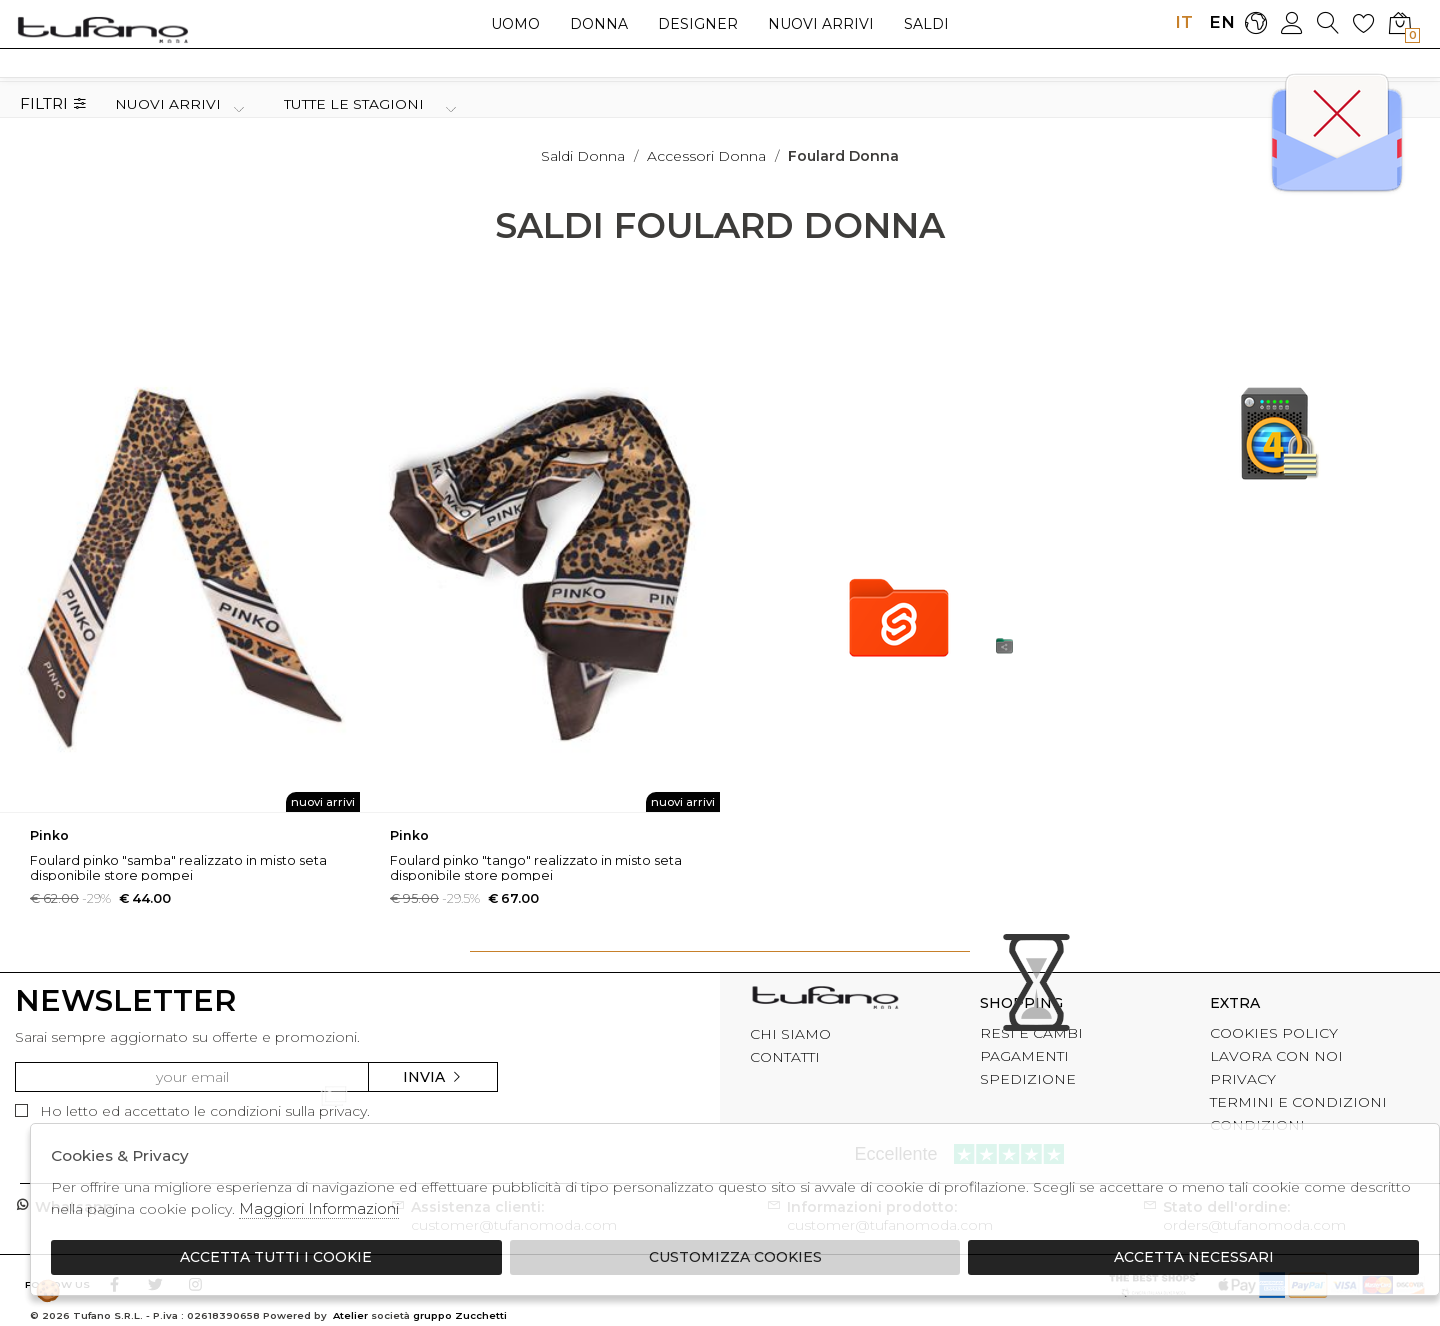  What do you see at coordinates (334, 1096) in the screenshot?
I see `view image sequence in media library` at bounding box center [334, 1096].